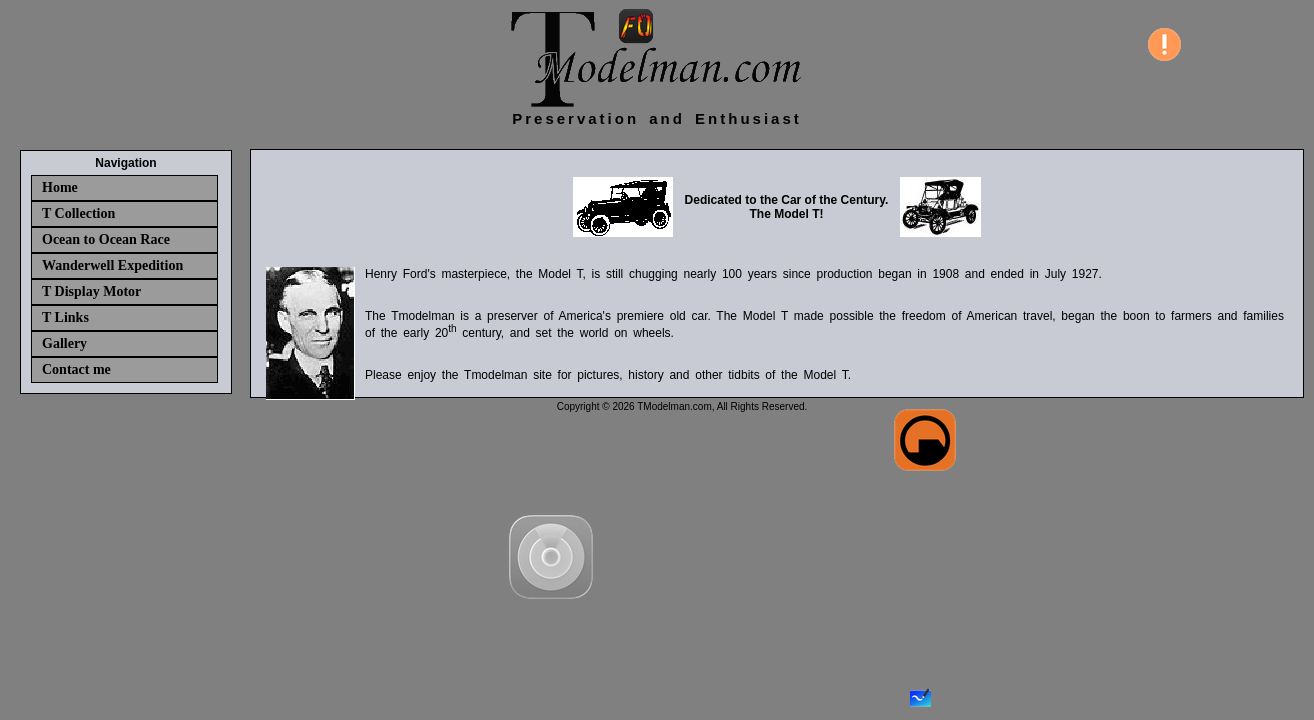 This screenshot has width=1314, height=720. What do you see at coordinates (1164, 44) in the screenshot?
I see `indicates locally modified file not yet staged for commit` at bounding box center [1164, 44].